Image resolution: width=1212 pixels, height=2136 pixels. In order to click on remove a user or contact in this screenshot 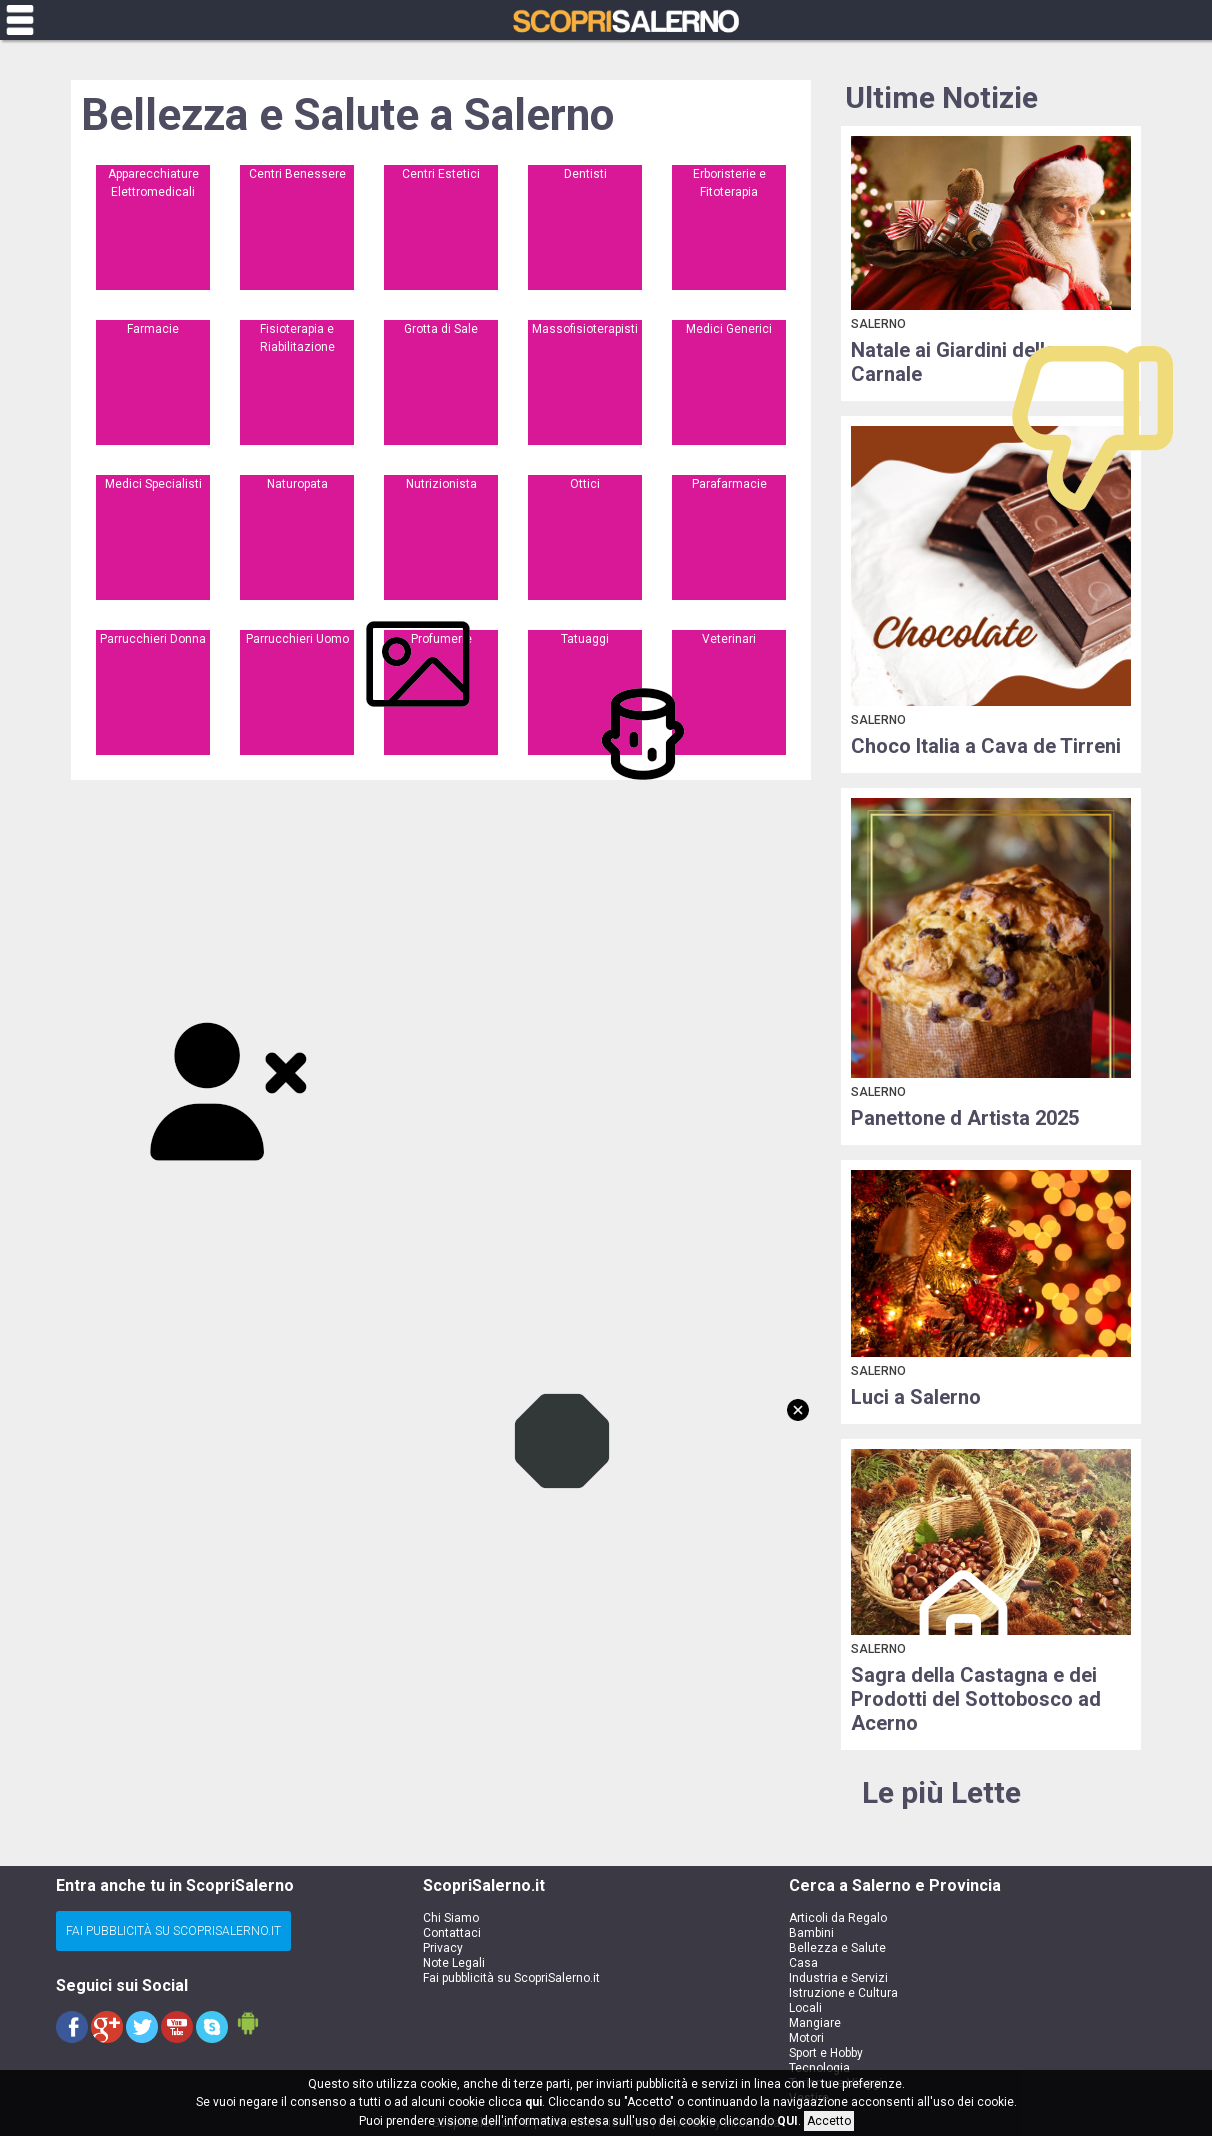, I will do `click(224, 1090)`.